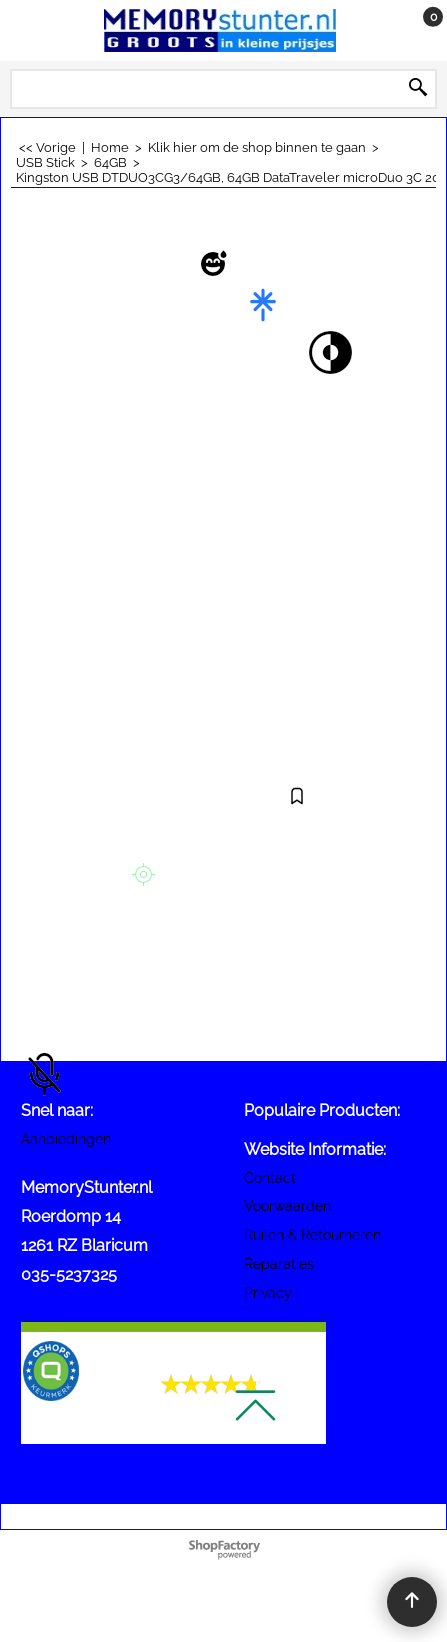 This screenshot has height=1642, width=447. I want to click on react with nervous or awkward laughter, so click(213, 264).